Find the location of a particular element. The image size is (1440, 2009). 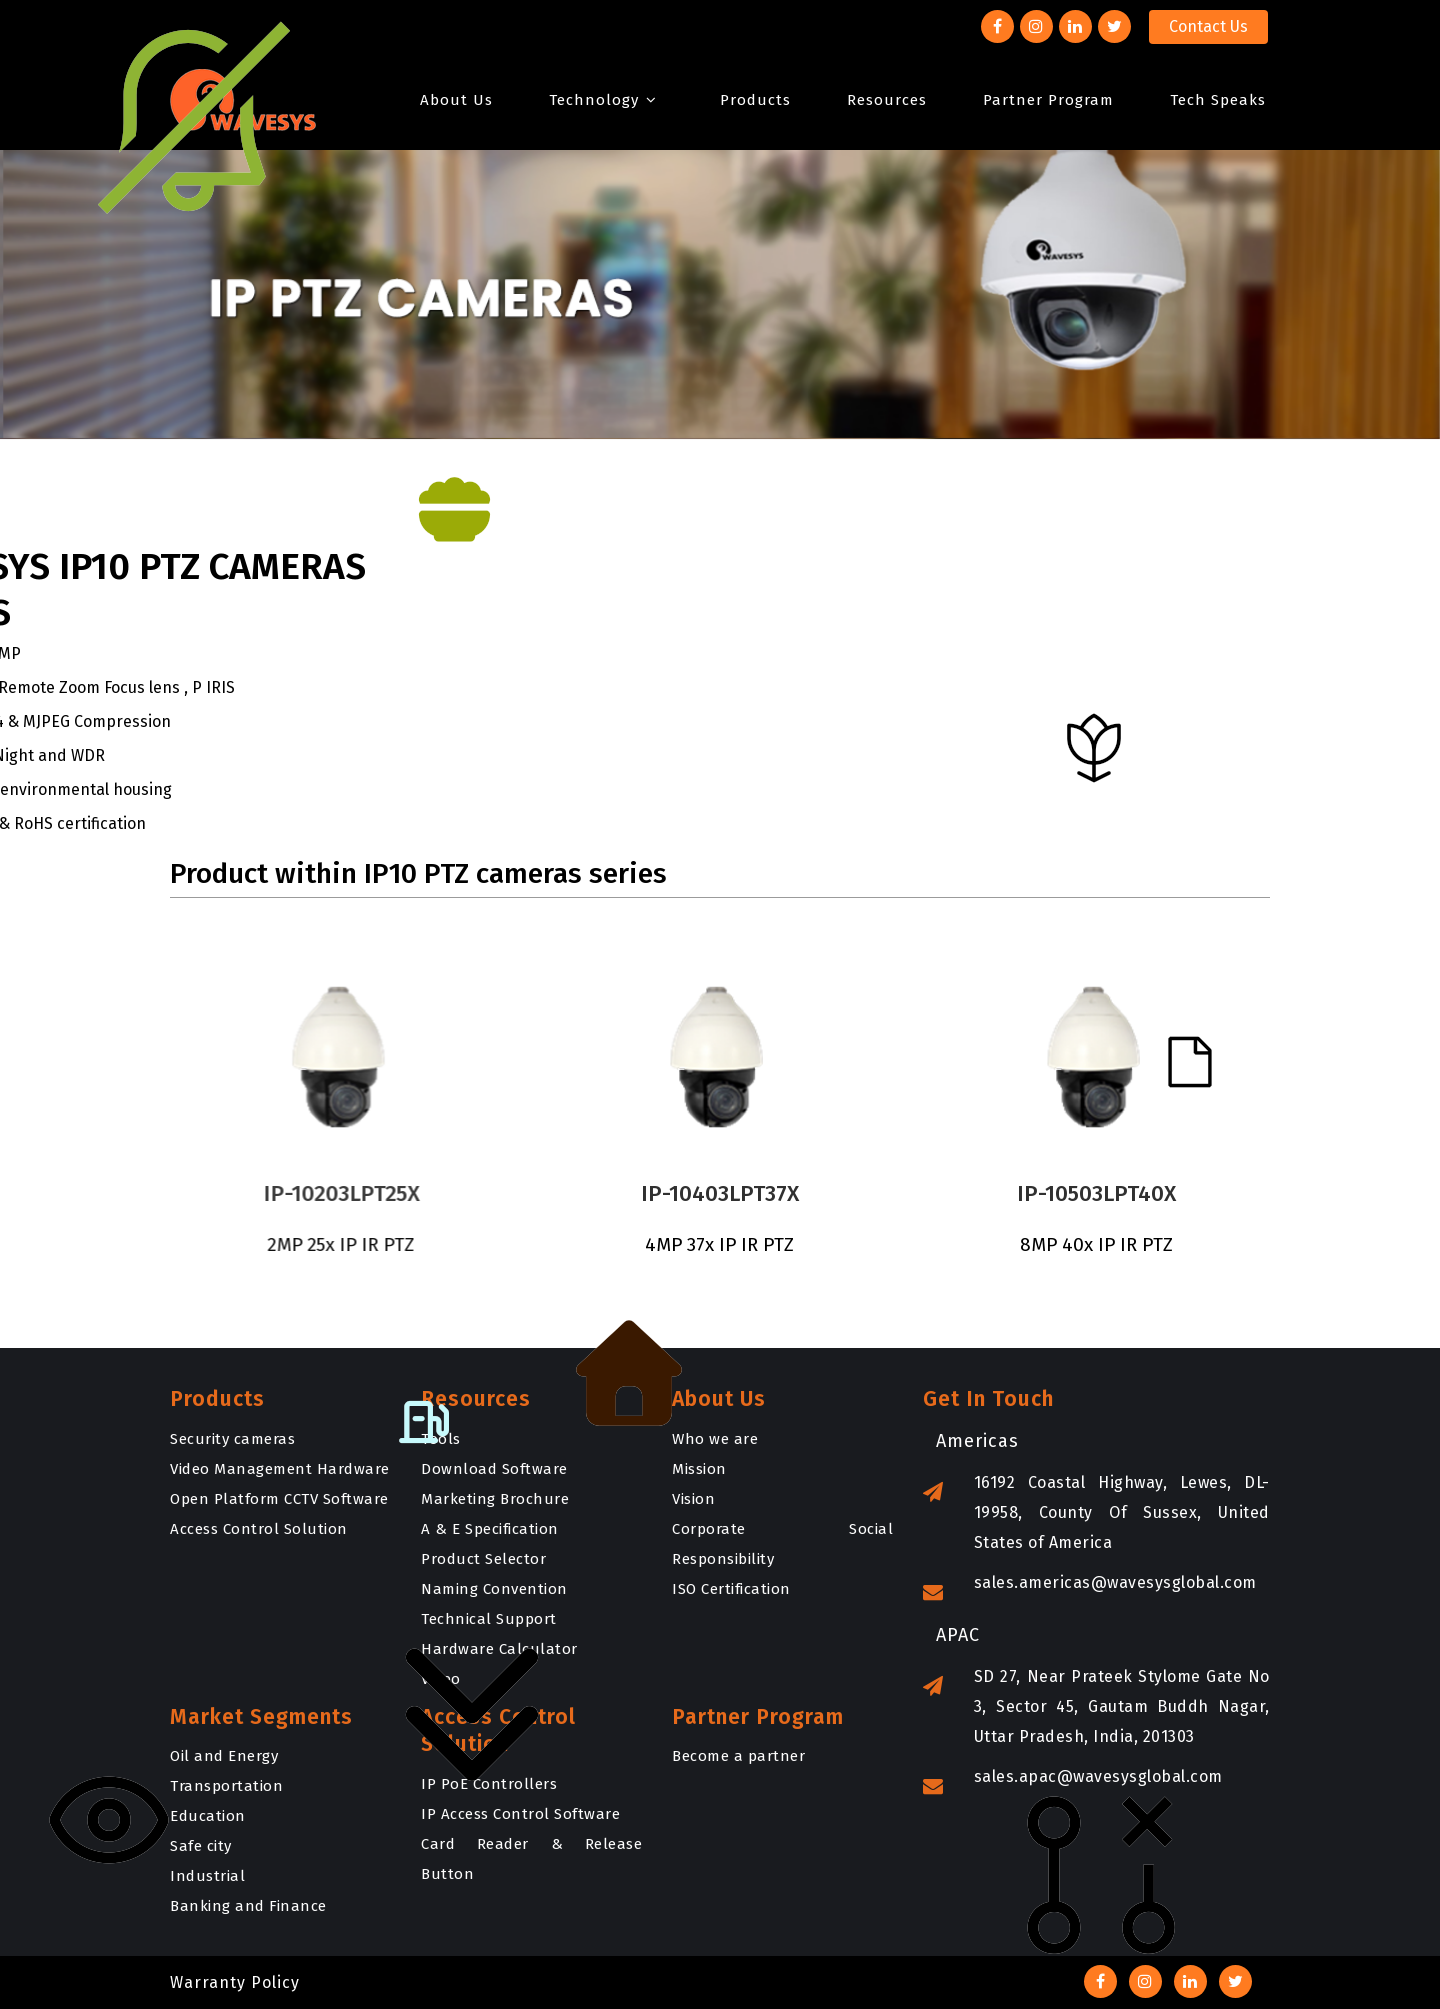

access garden or plant-related features is located at coordinates (1094, 748).